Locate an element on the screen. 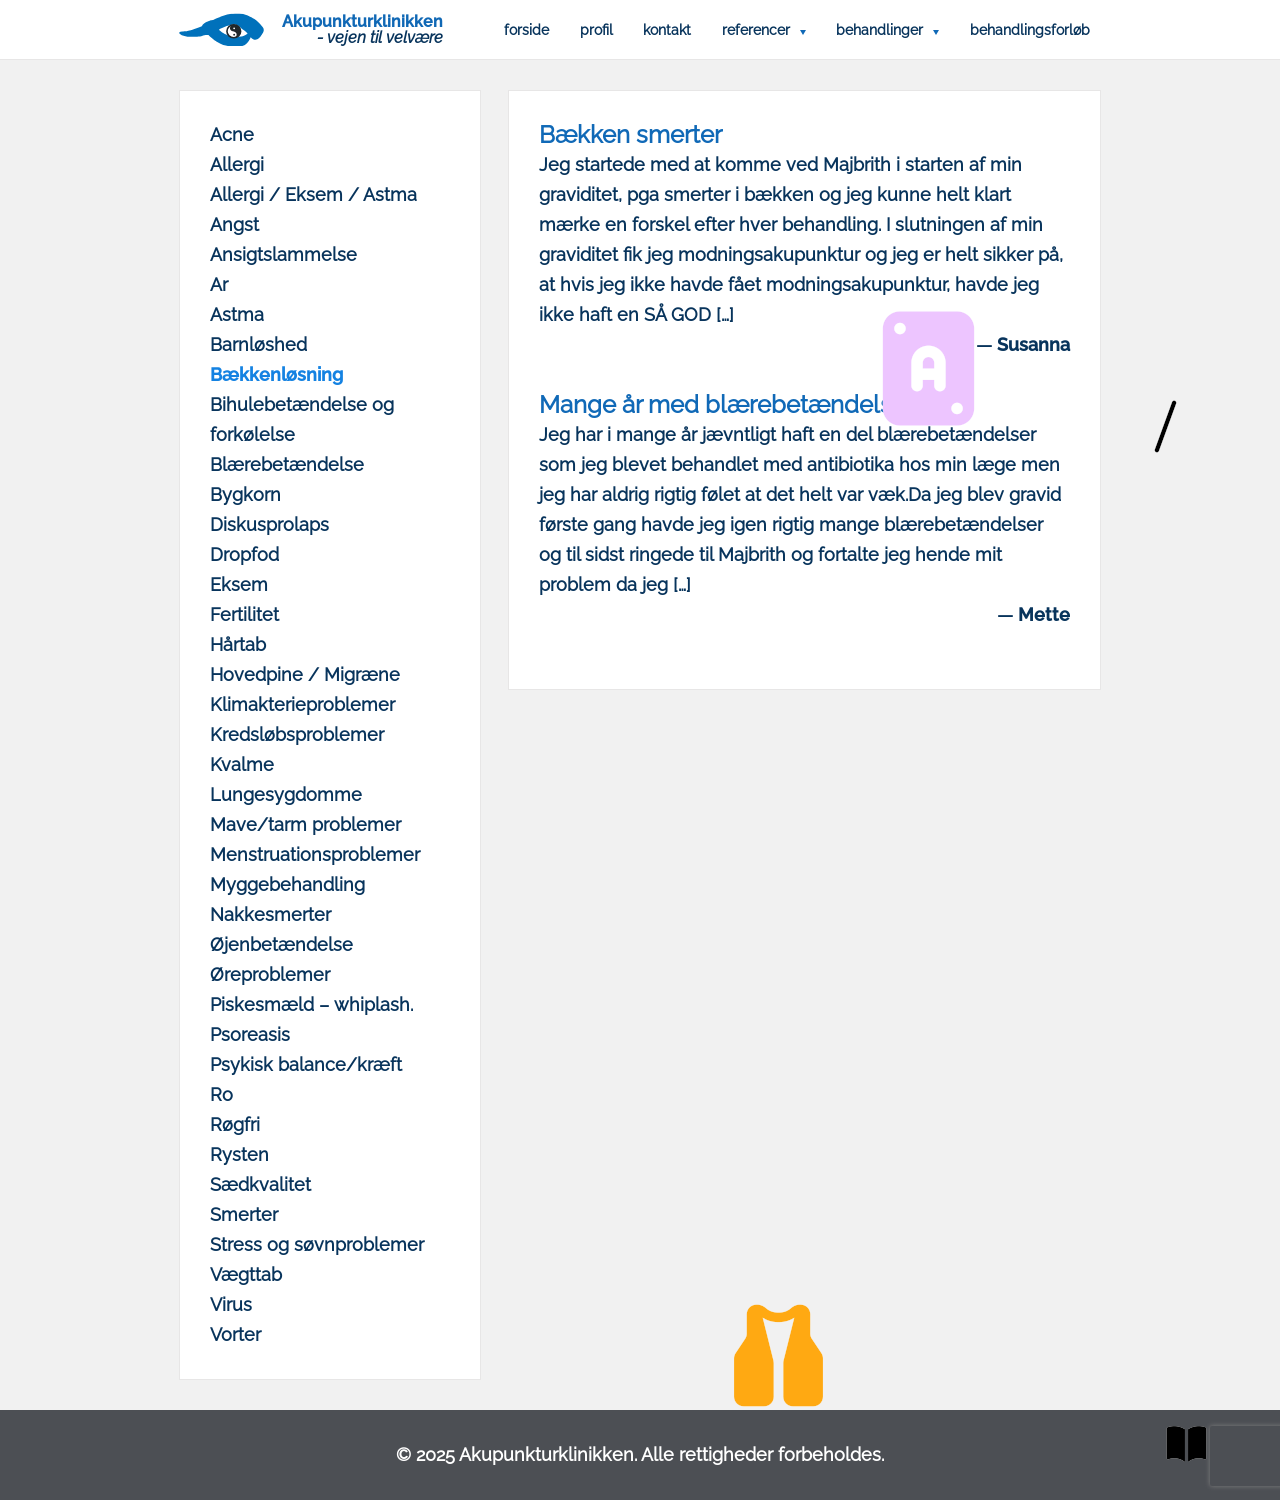 This screenshot has height=1500, width=1280. indicates a disabled or unavailable feature is located at coordinates (1165, 426).